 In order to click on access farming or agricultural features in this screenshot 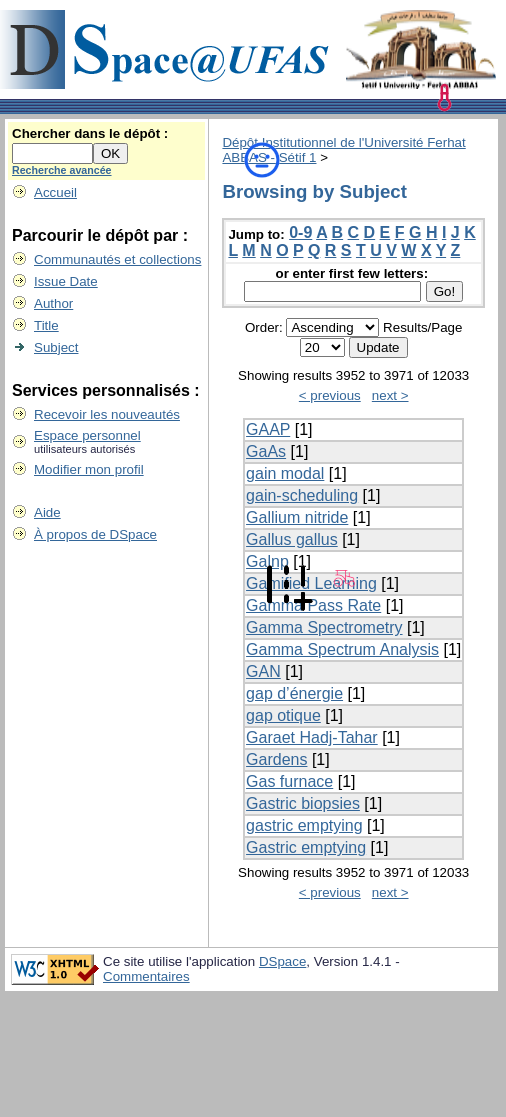, I will do `click(344, 578)`.